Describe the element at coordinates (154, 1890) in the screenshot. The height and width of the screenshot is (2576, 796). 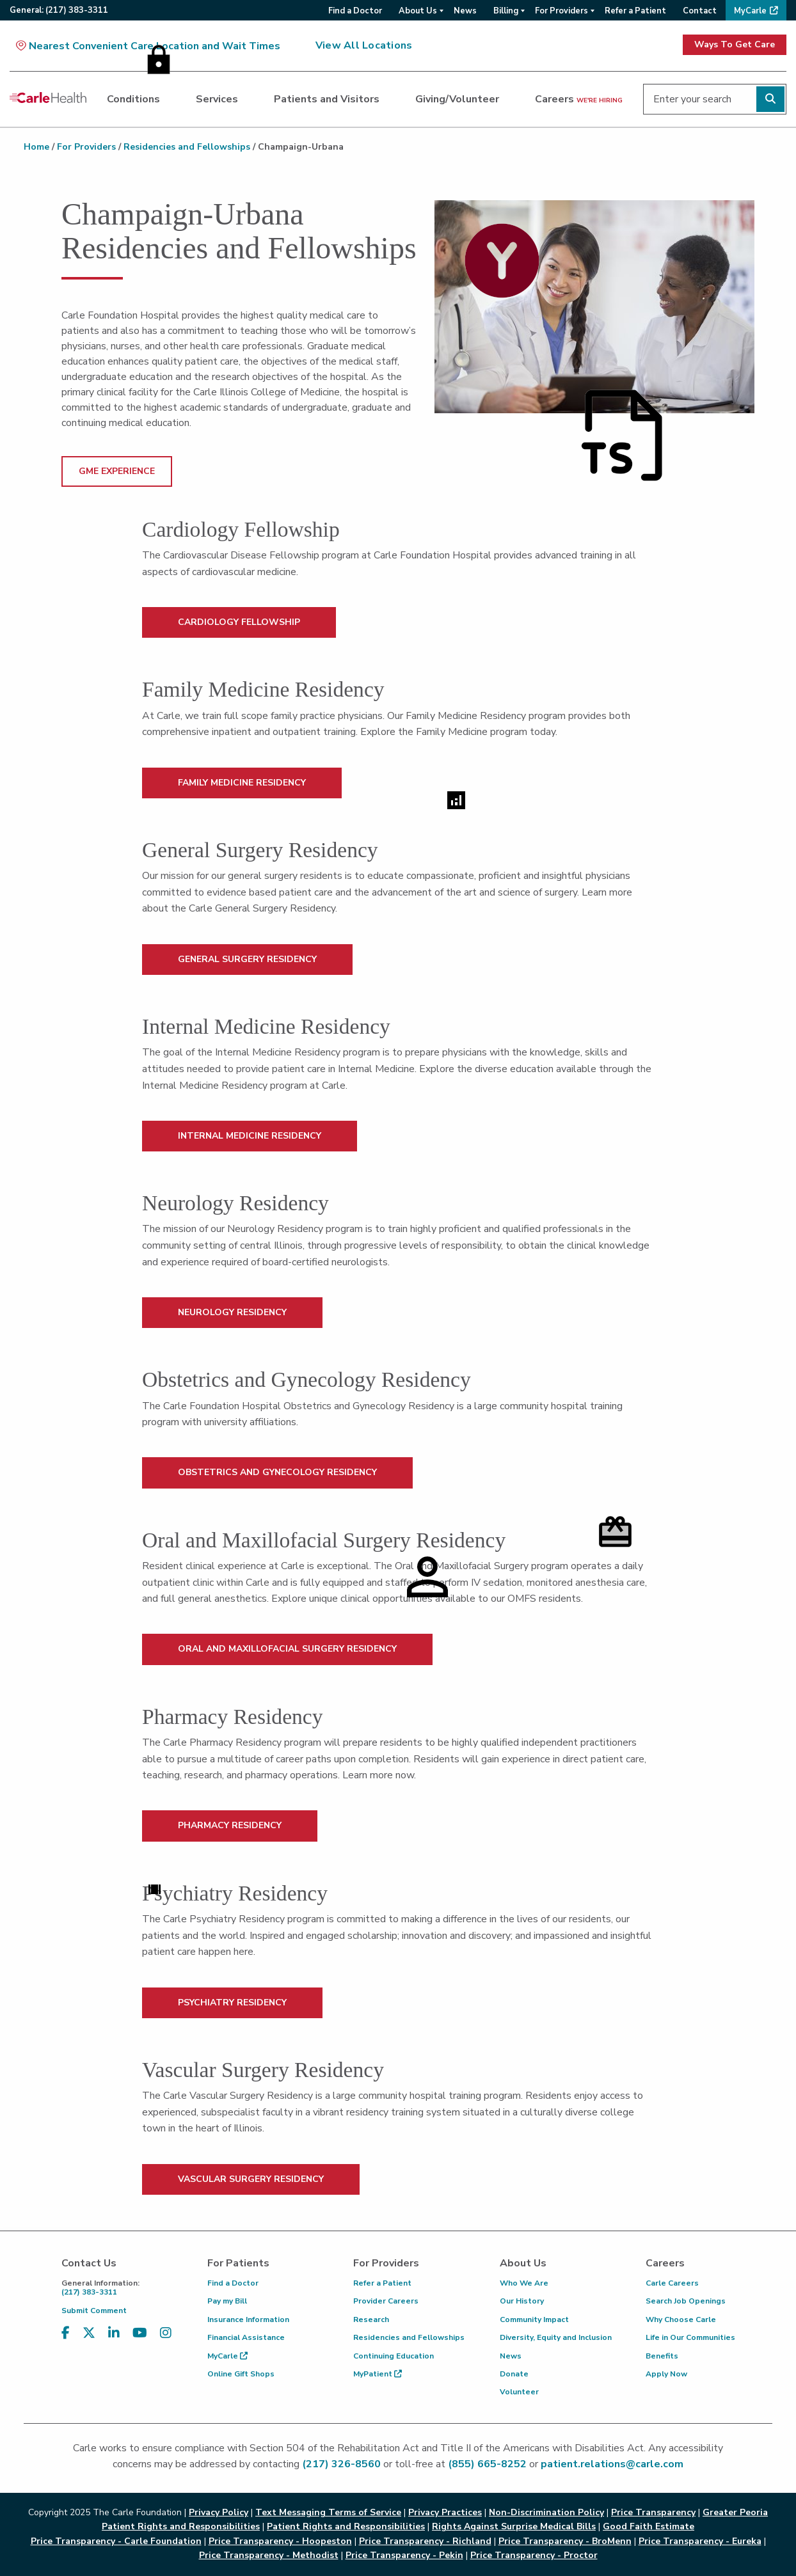
I see `switch to column or array view layout` at that location.